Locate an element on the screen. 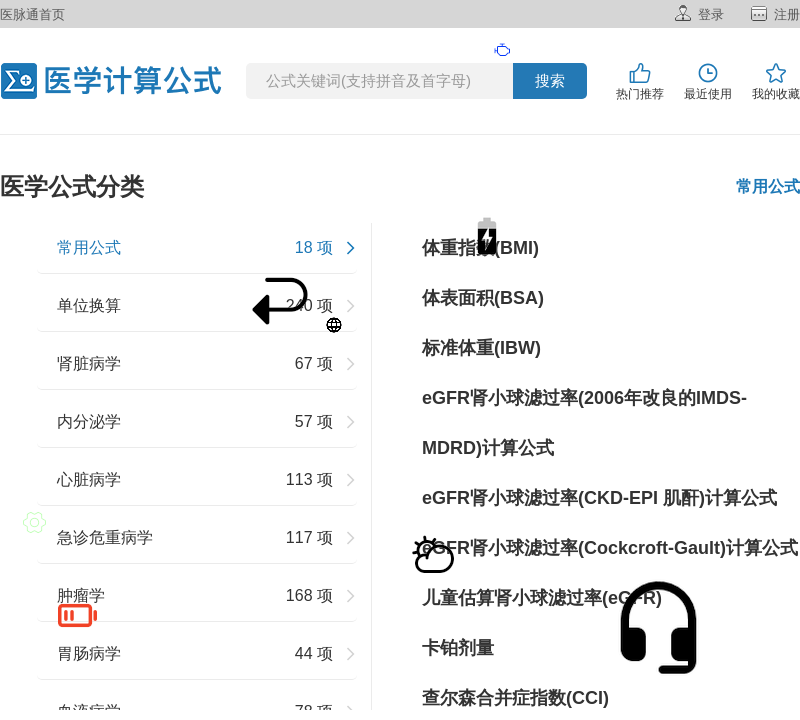 The height and width of the screenshot is (720, 800). change language settings is located at coordinates (334, 325).